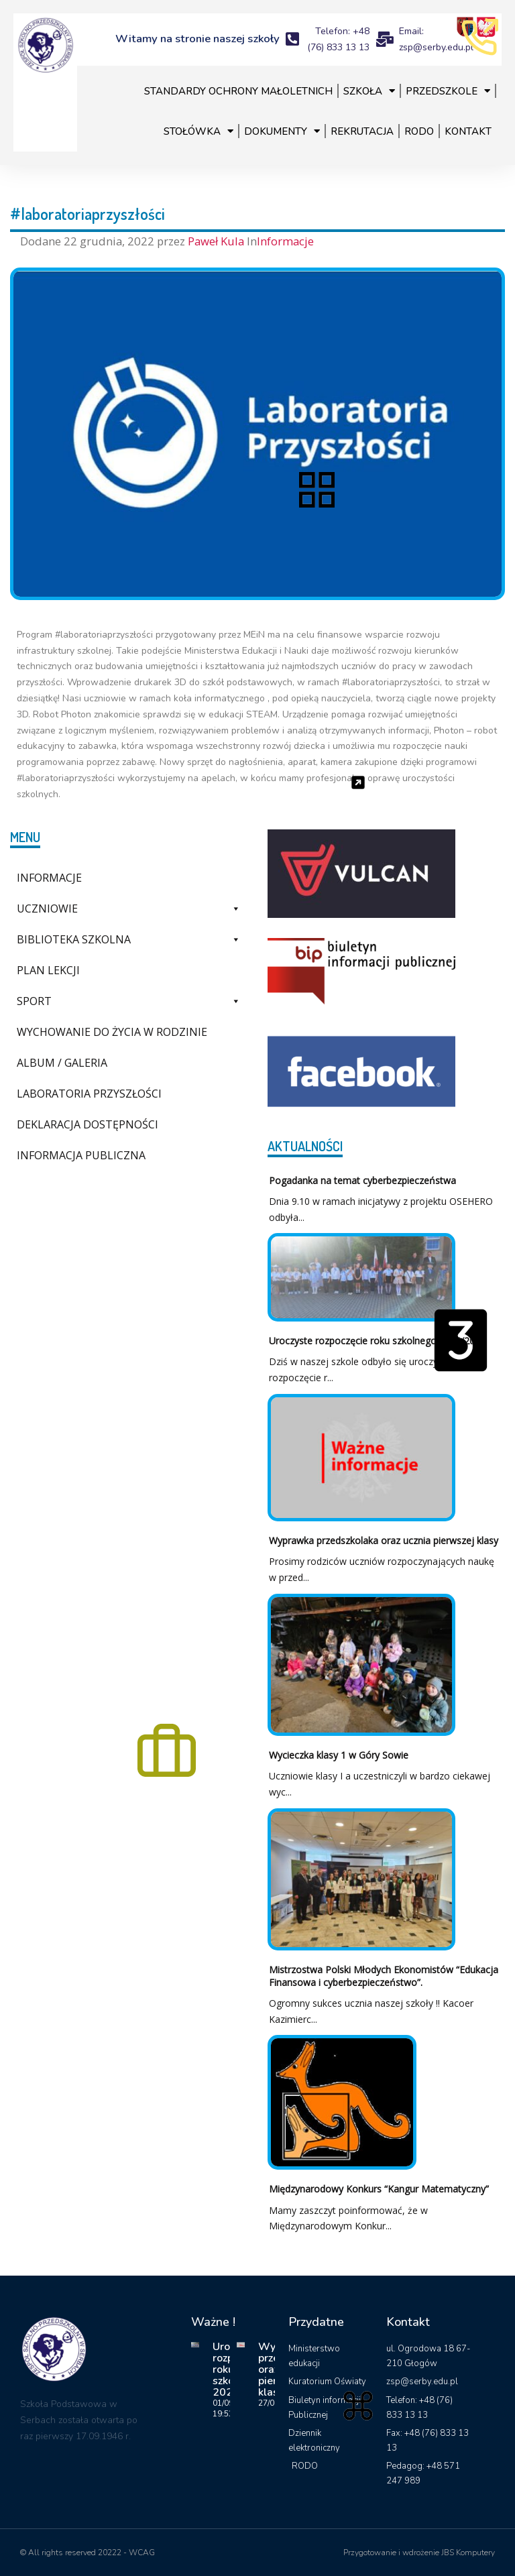 Image resolution: width=515 pixels, height=2576 pixels. I want to click on switch to grid view, so click(317, 489).